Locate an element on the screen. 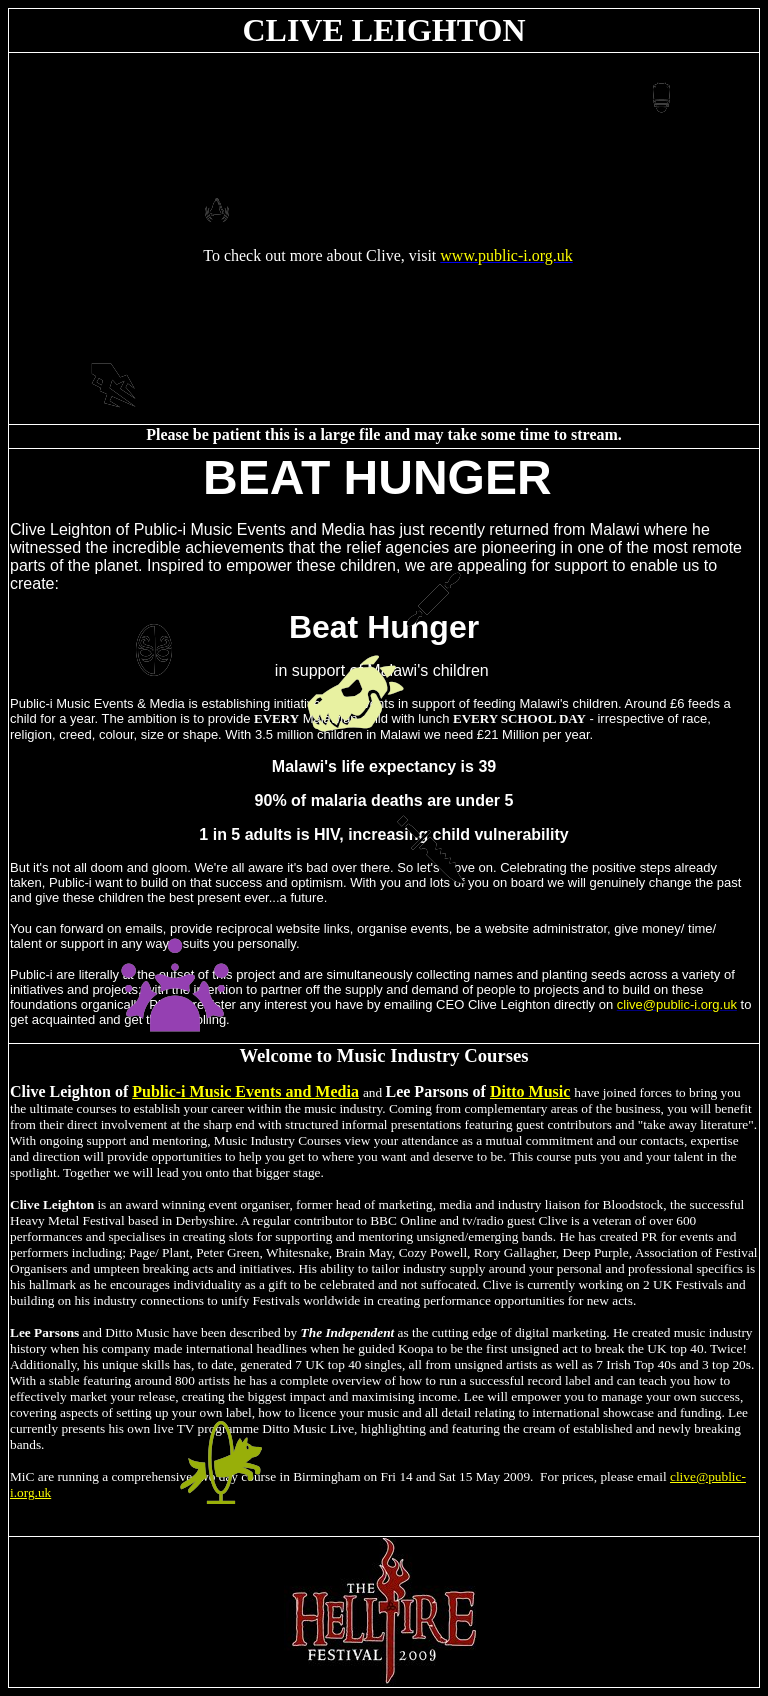 The width and height of the screenshot is (768, 1696). indicates new notifications or alerts is located at coordinates (217, 210).